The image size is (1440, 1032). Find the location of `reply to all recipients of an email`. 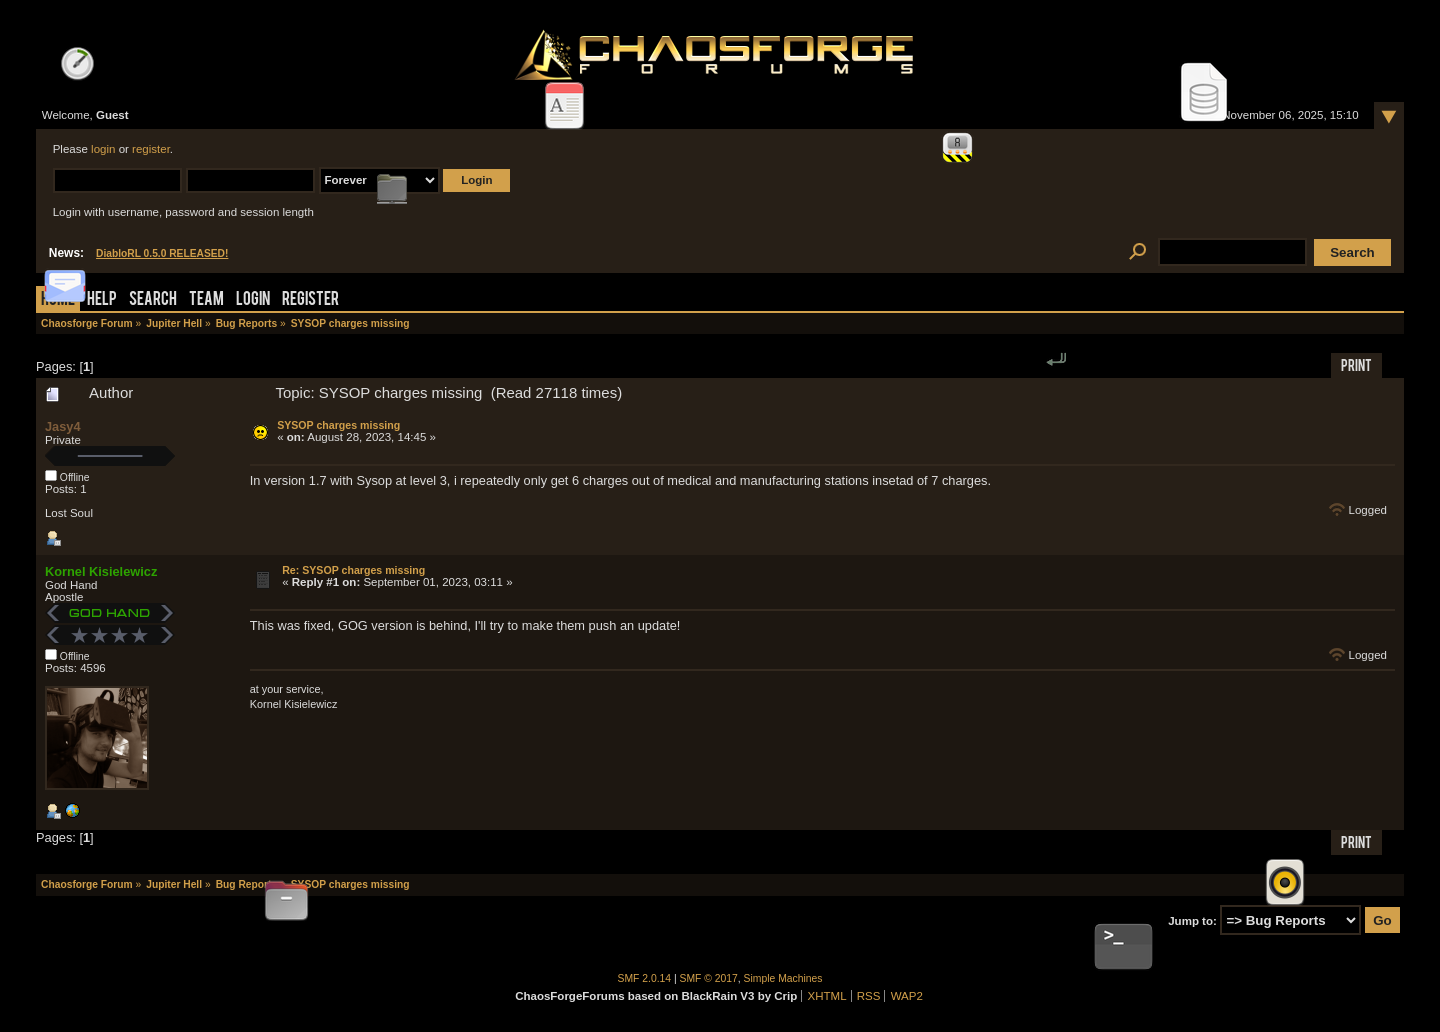

reply to all recipients of an email is located at coordinates (1056, 358).